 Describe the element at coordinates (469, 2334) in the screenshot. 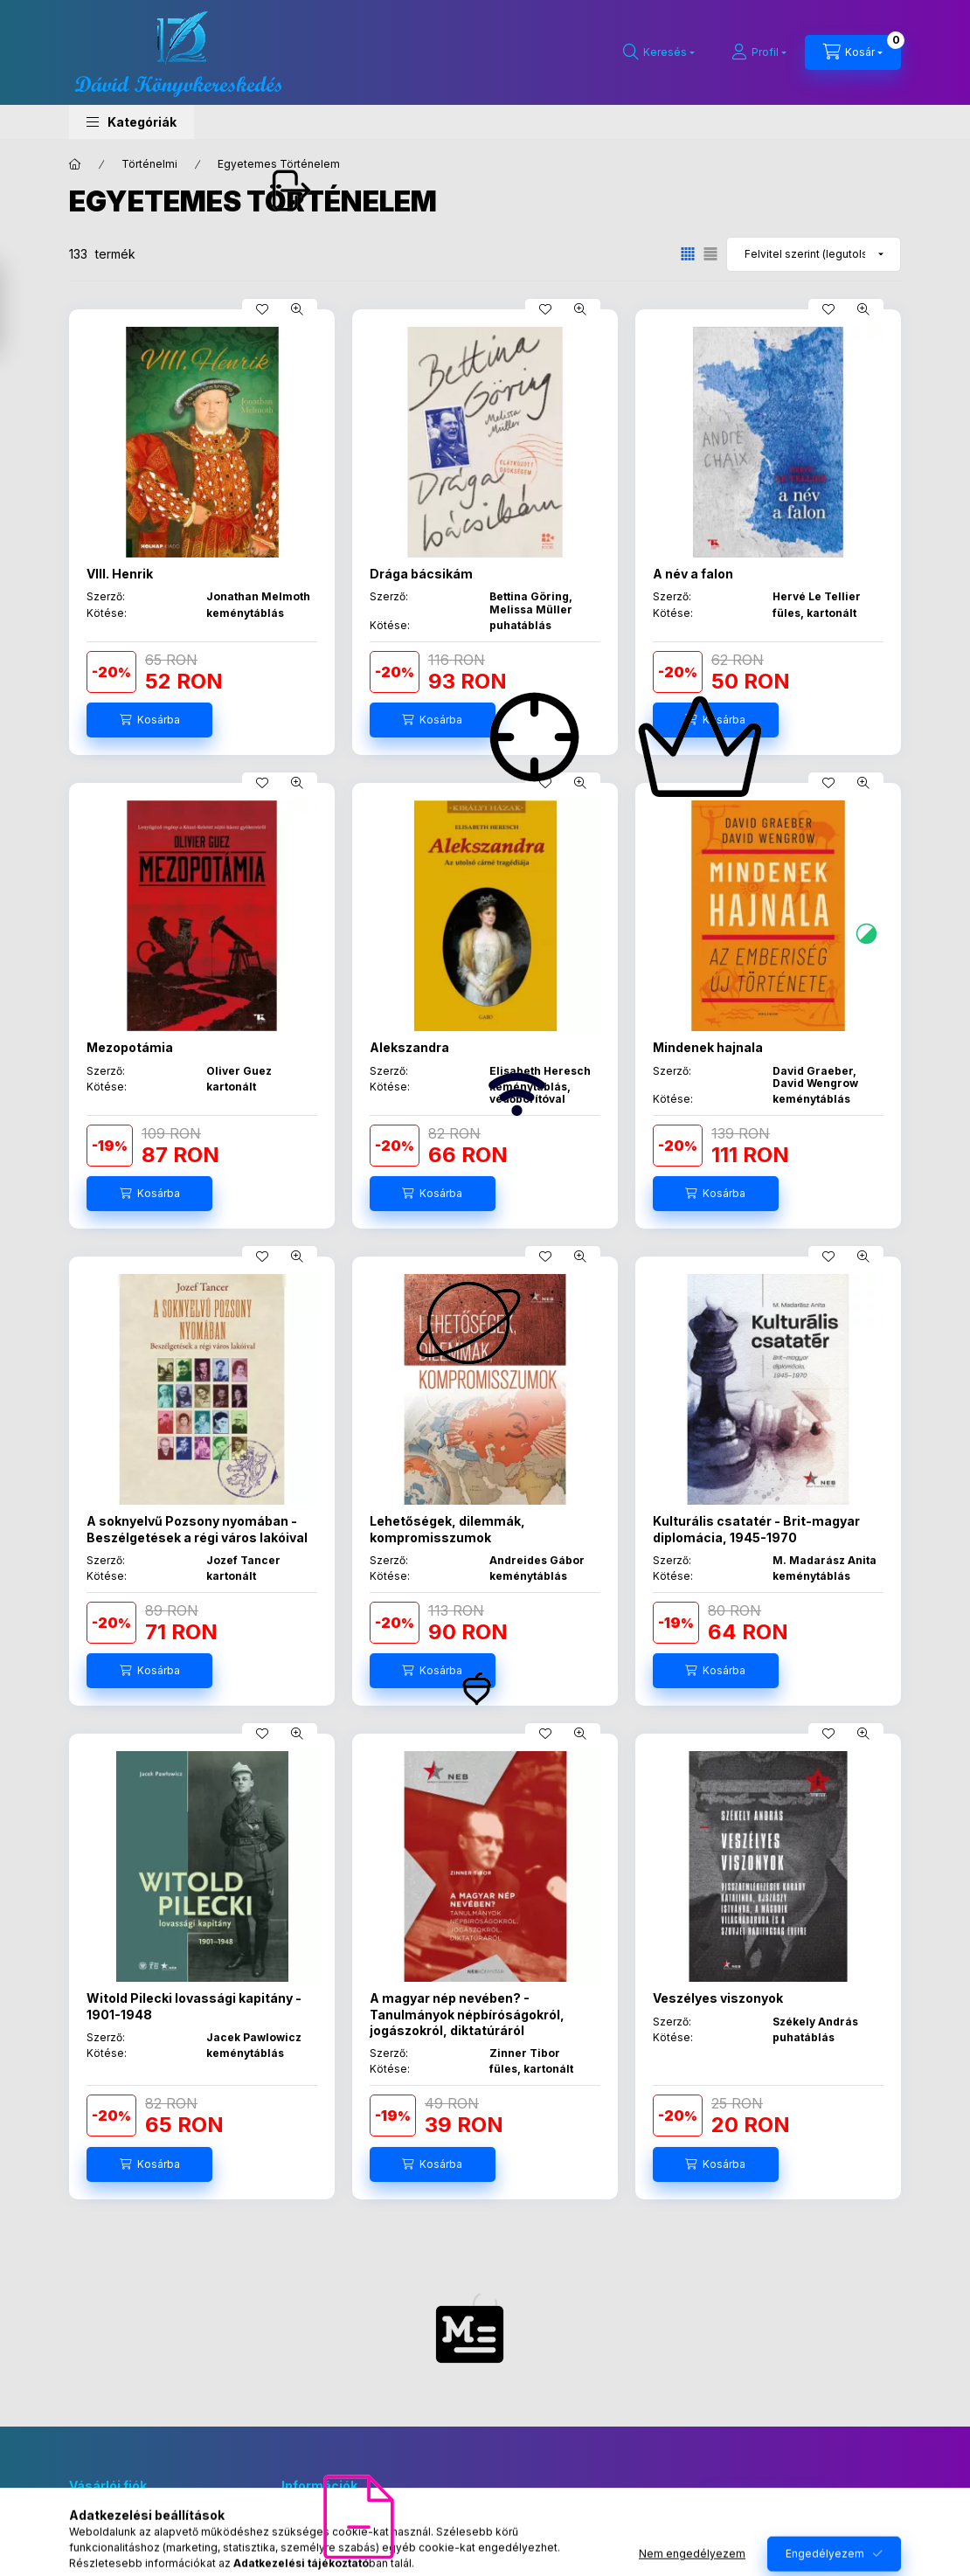

I see `open article on Medium` at that location.